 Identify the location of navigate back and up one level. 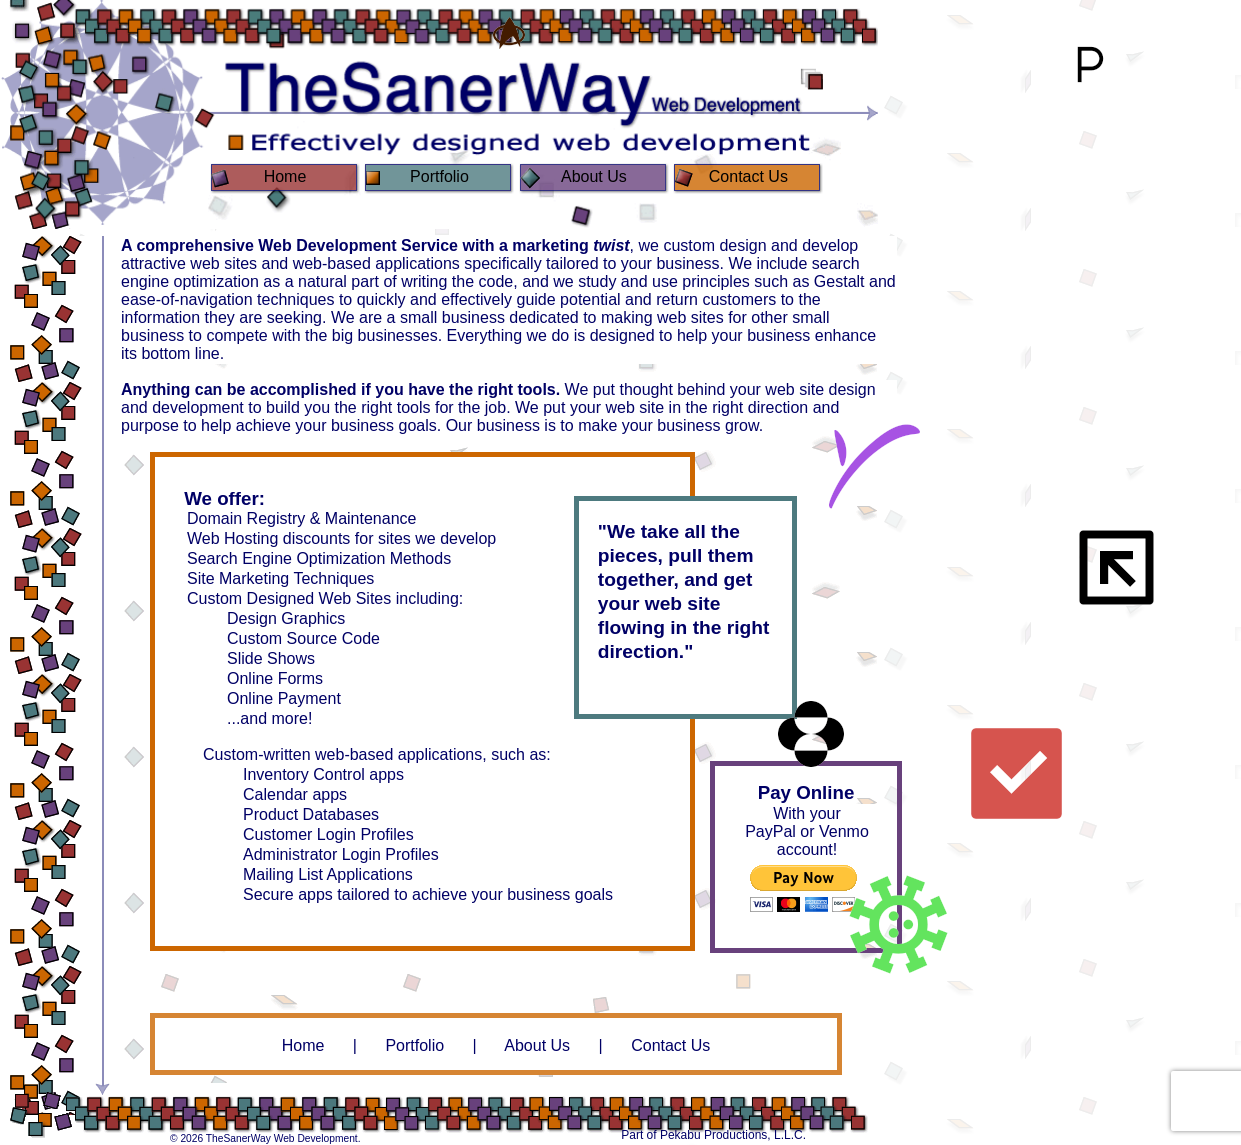
(1116, 567).